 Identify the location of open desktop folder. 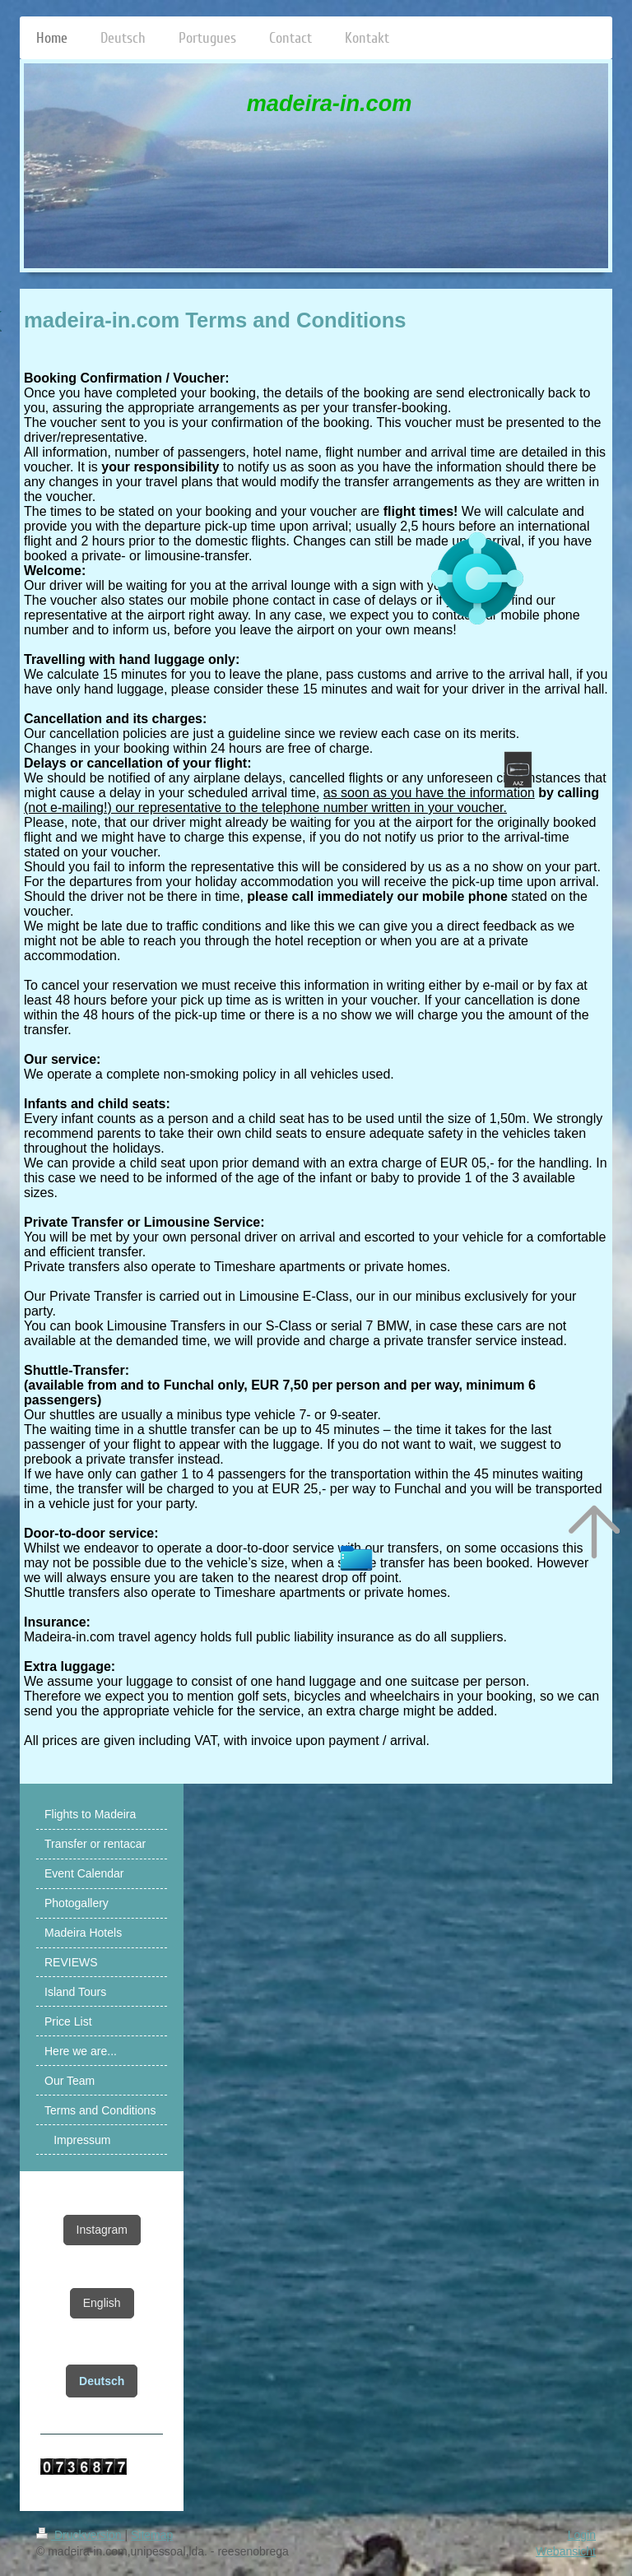
(356, 1559).